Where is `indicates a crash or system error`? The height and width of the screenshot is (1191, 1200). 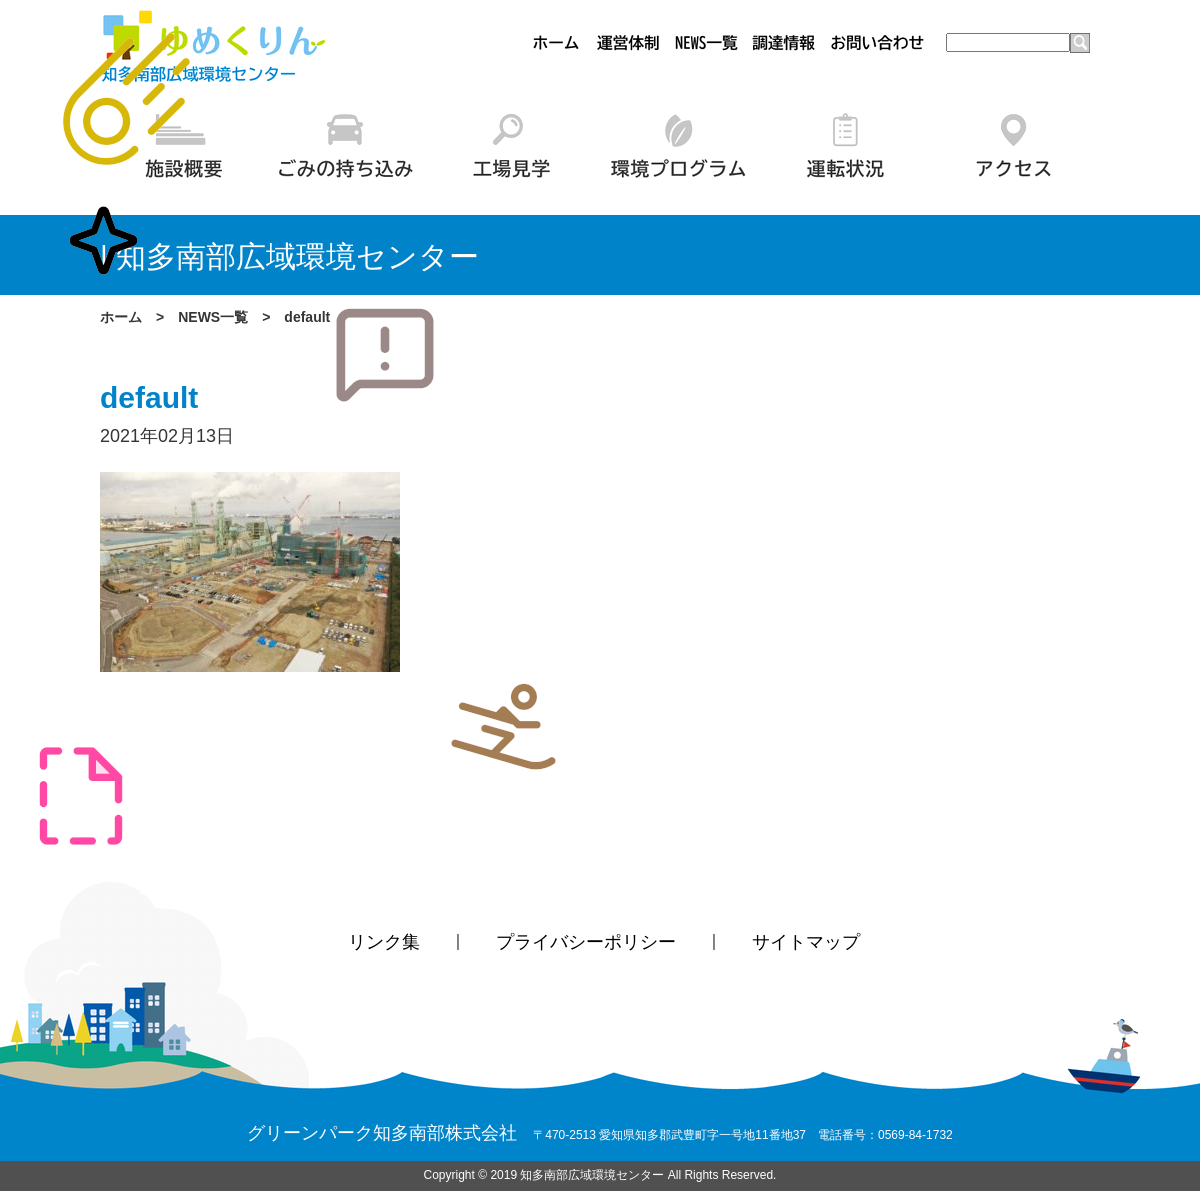 indicates a crash or system error is located at coordinates (126, 101).